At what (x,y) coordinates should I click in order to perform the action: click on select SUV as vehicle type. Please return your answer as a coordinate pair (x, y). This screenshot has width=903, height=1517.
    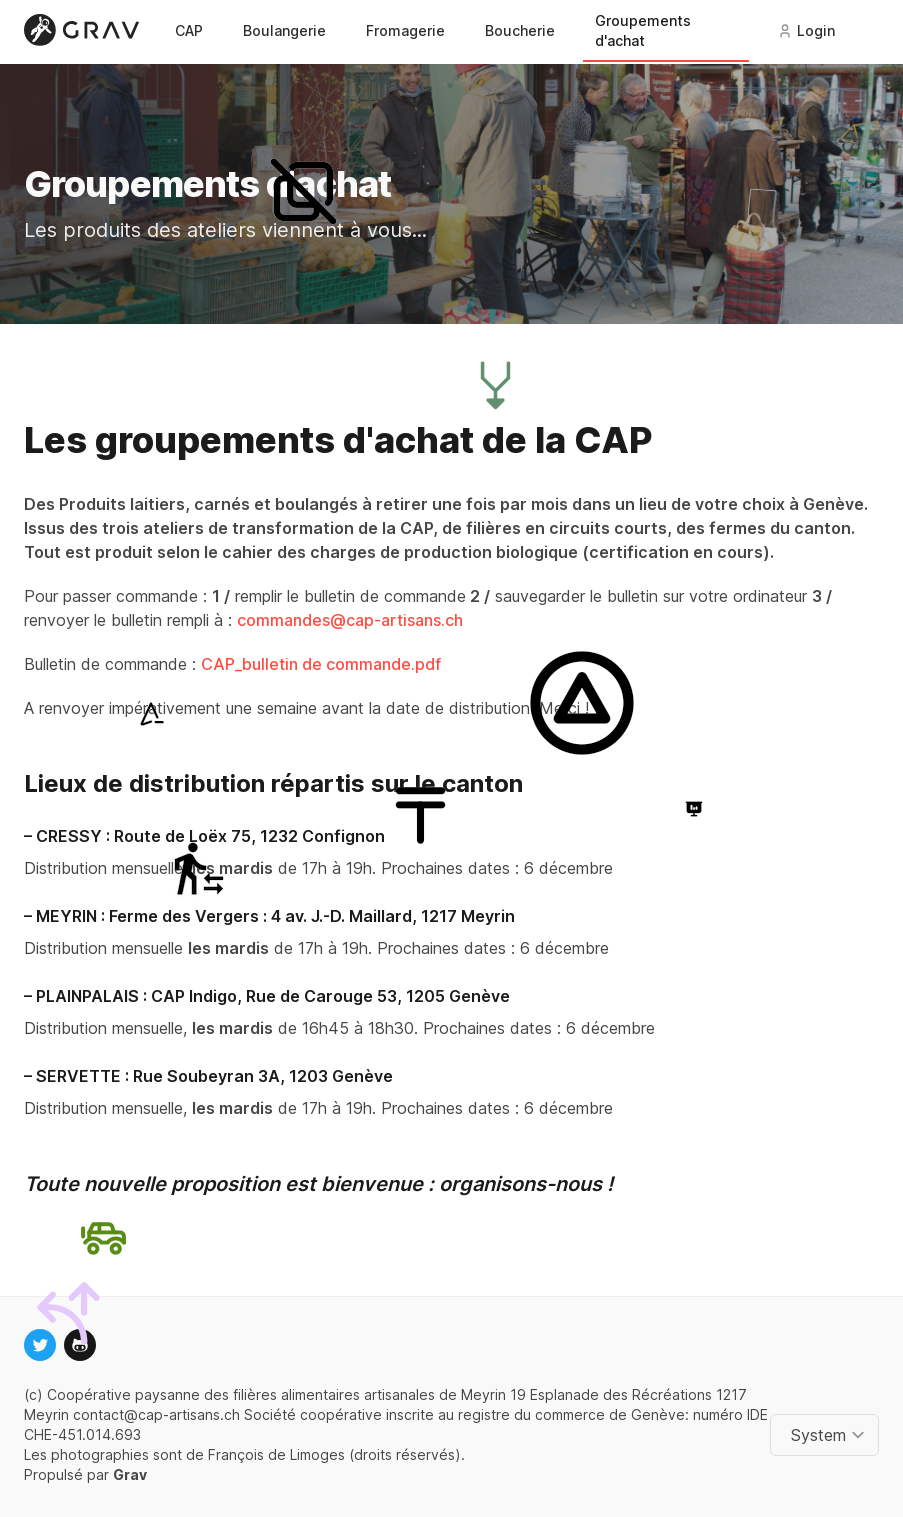
    Looking at the image, I should click on (103, 1238).